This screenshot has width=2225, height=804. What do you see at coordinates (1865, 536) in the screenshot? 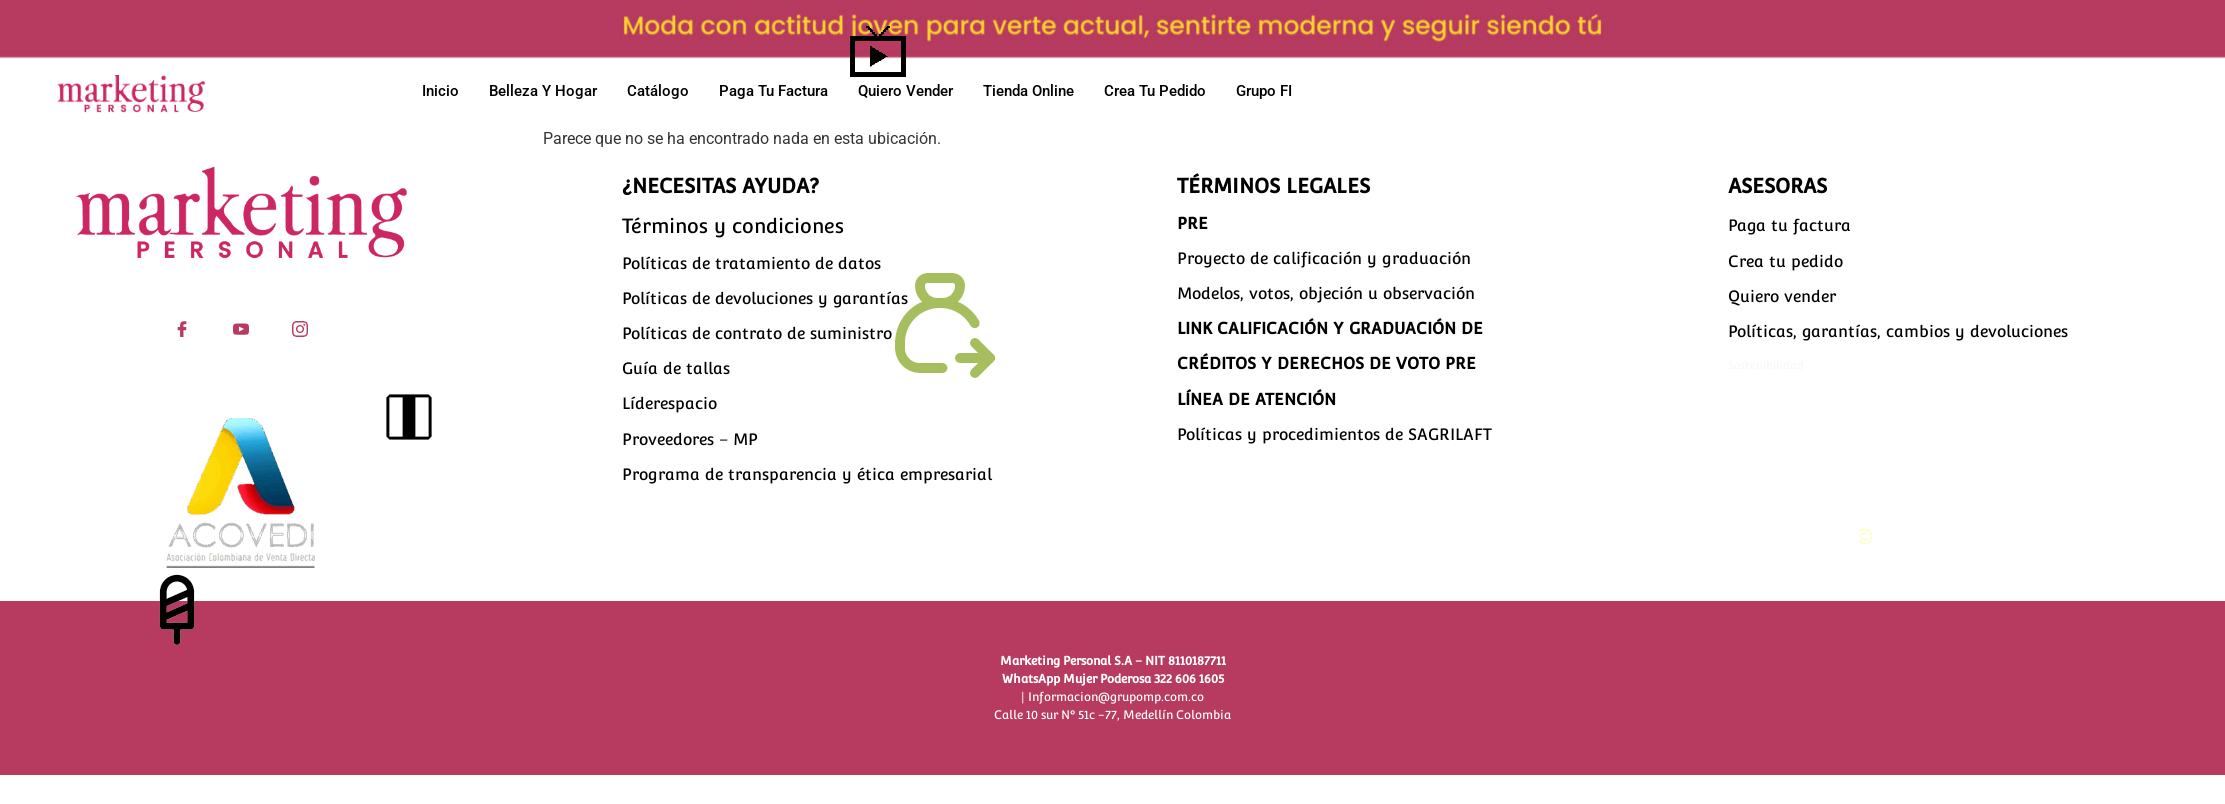
I see `comedy central brand logo` at bounding box center [1865, 536].